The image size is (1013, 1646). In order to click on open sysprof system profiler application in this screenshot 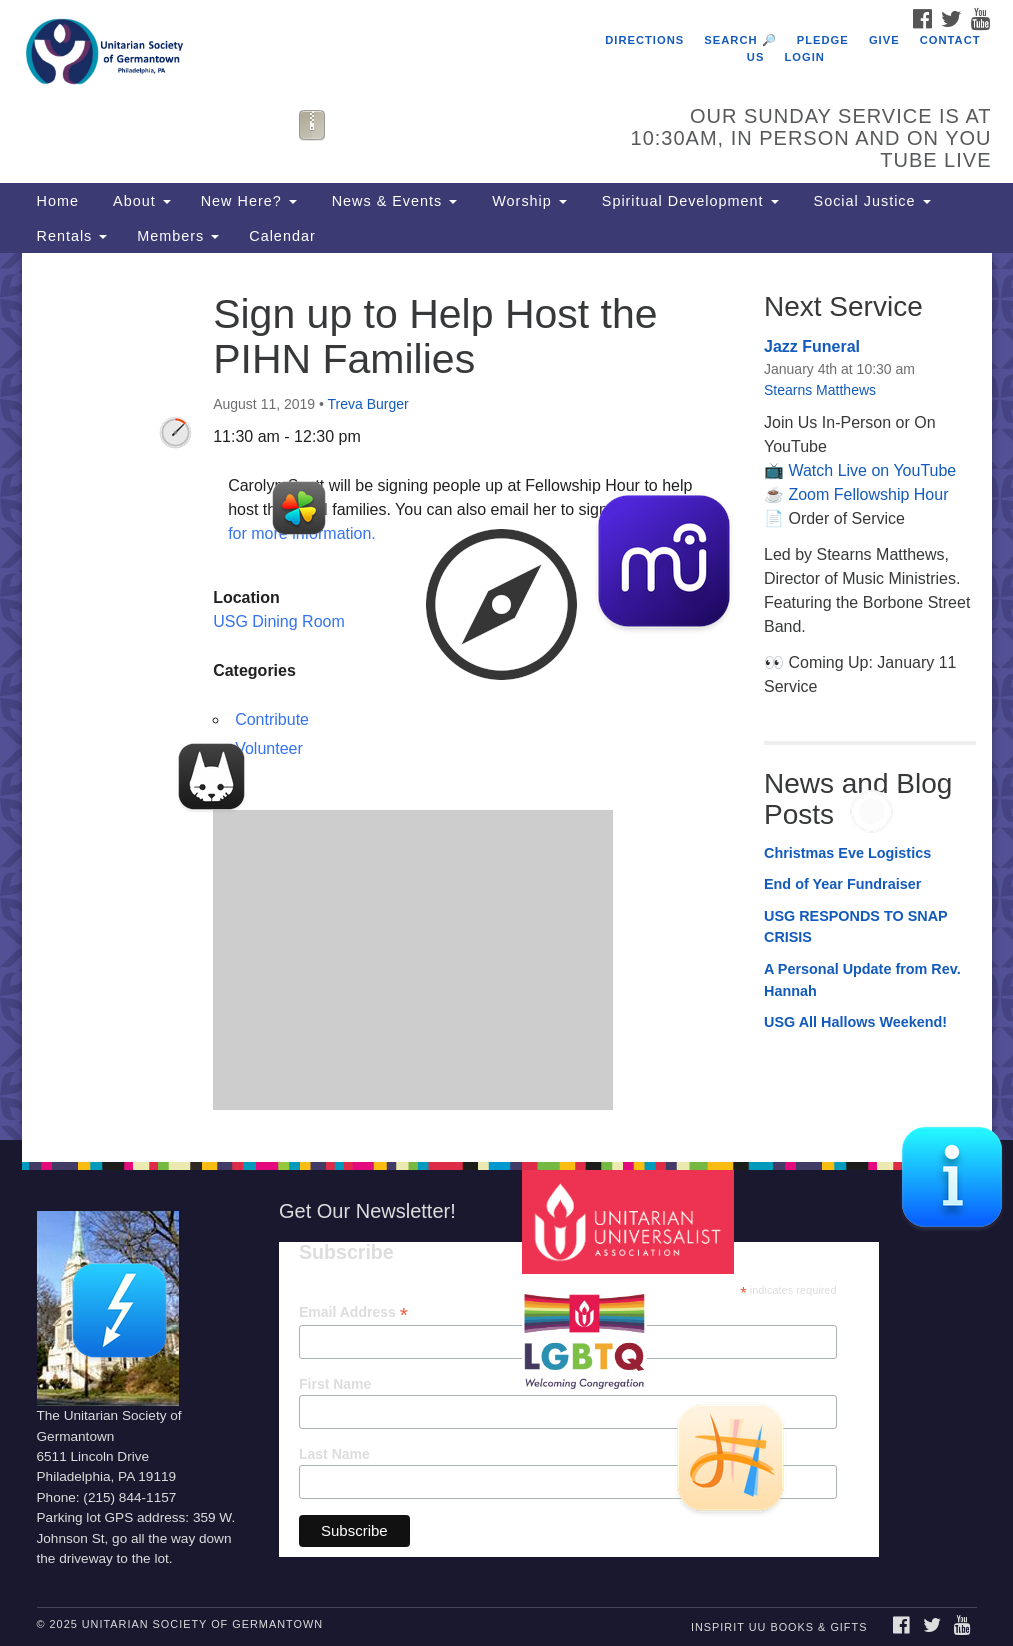, I will do `click(175, 432)`.